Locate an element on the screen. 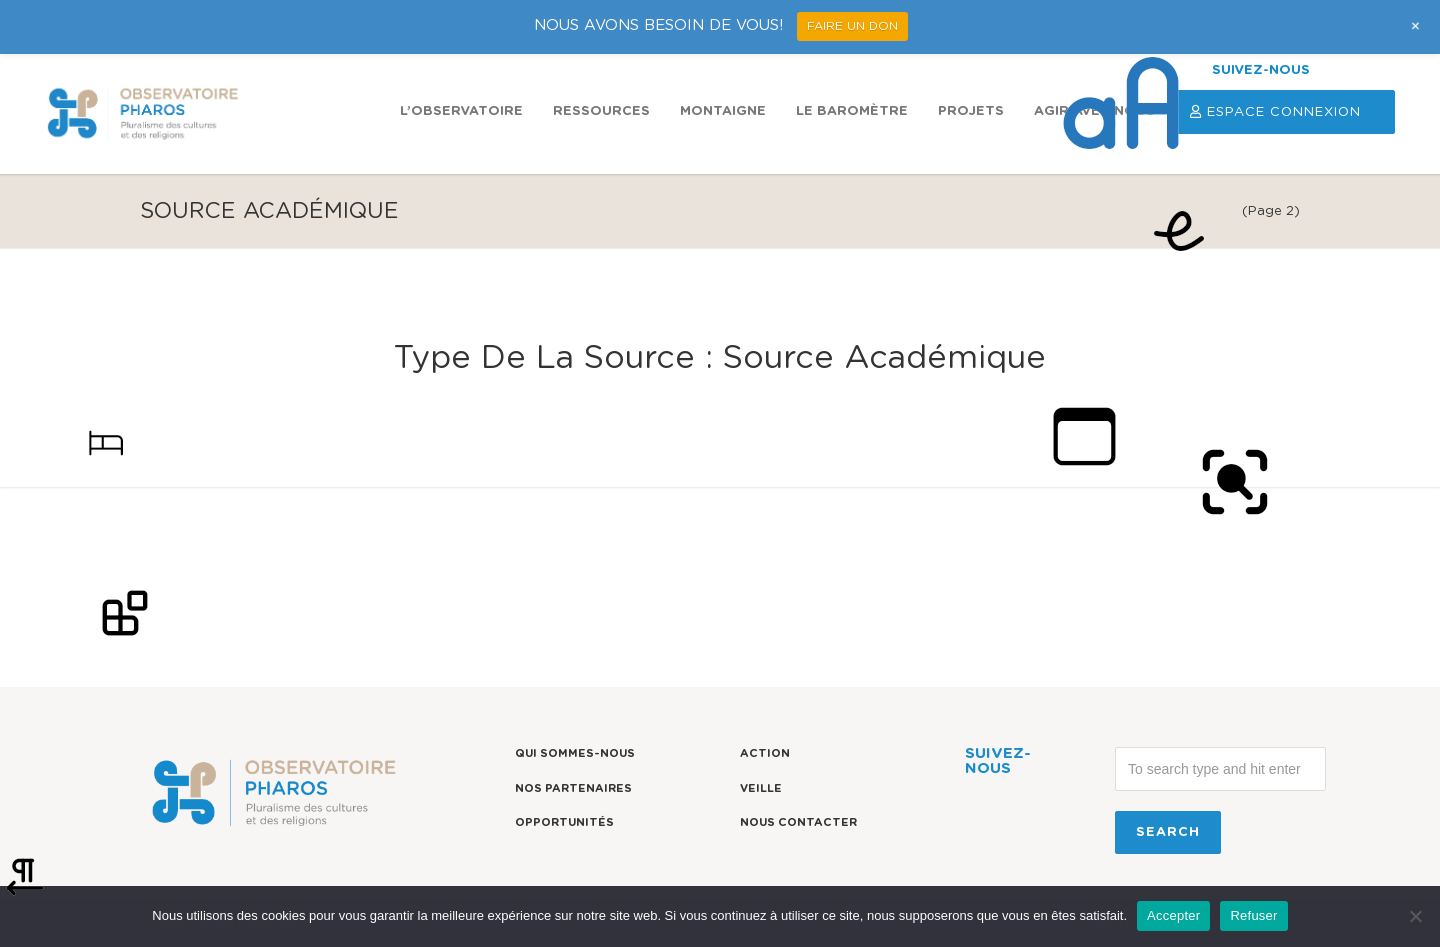 This screenshot has width=1440, height=947. open multiple browser windows is located at coordinates (1084, 436).